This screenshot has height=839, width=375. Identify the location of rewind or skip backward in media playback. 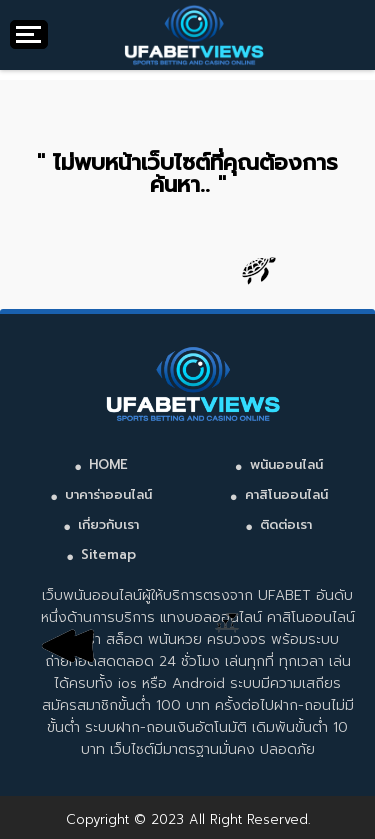
(68, 646).